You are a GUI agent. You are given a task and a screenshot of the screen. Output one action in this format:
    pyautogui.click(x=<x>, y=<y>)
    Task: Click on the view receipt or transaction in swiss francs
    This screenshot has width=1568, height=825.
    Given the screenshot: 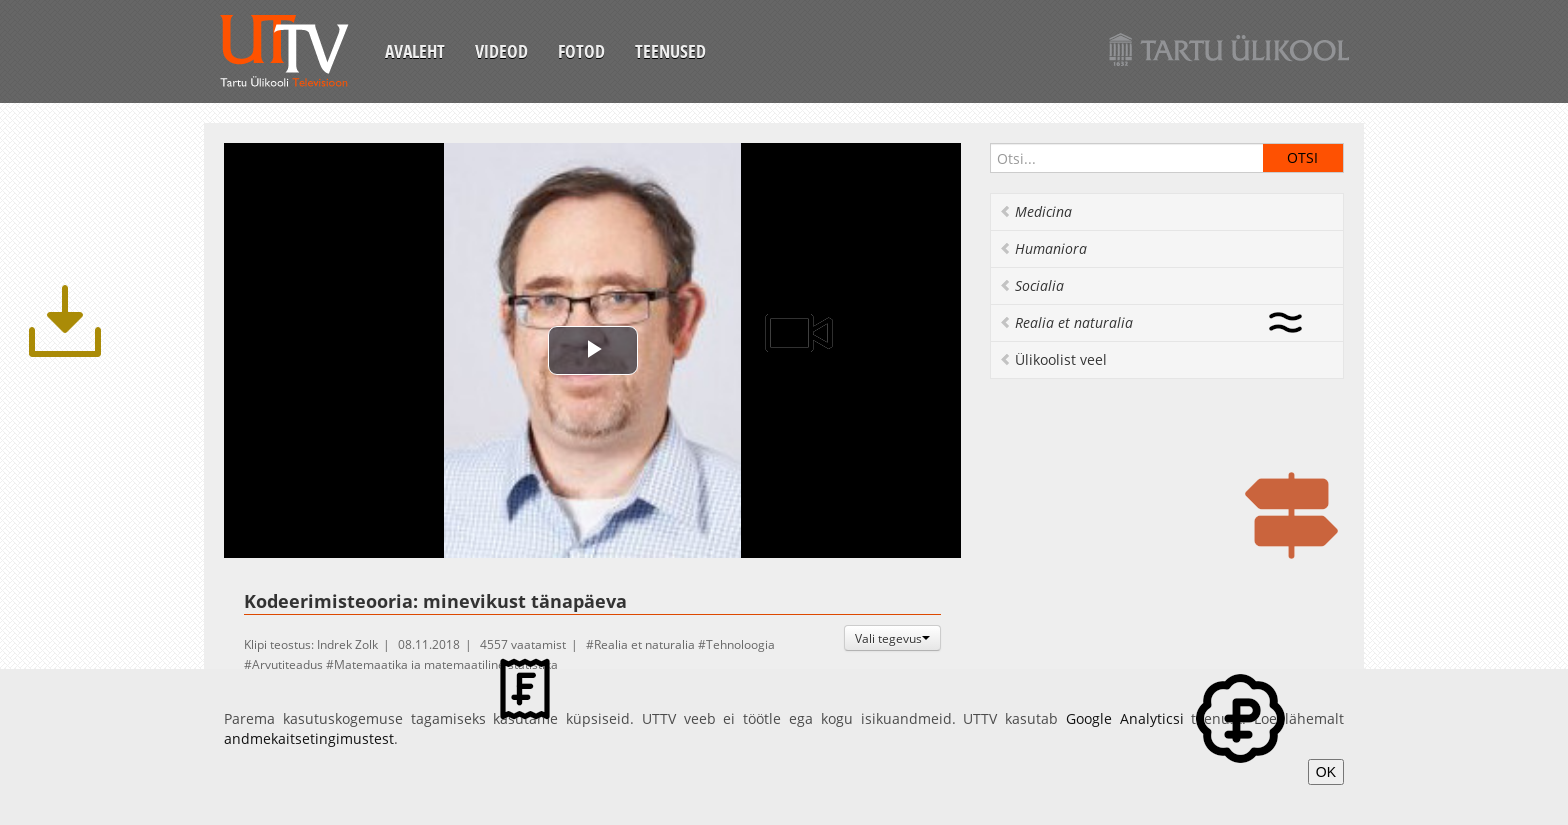 What is the action you would take?
    pyautogui.click(x=525, y=689)
    